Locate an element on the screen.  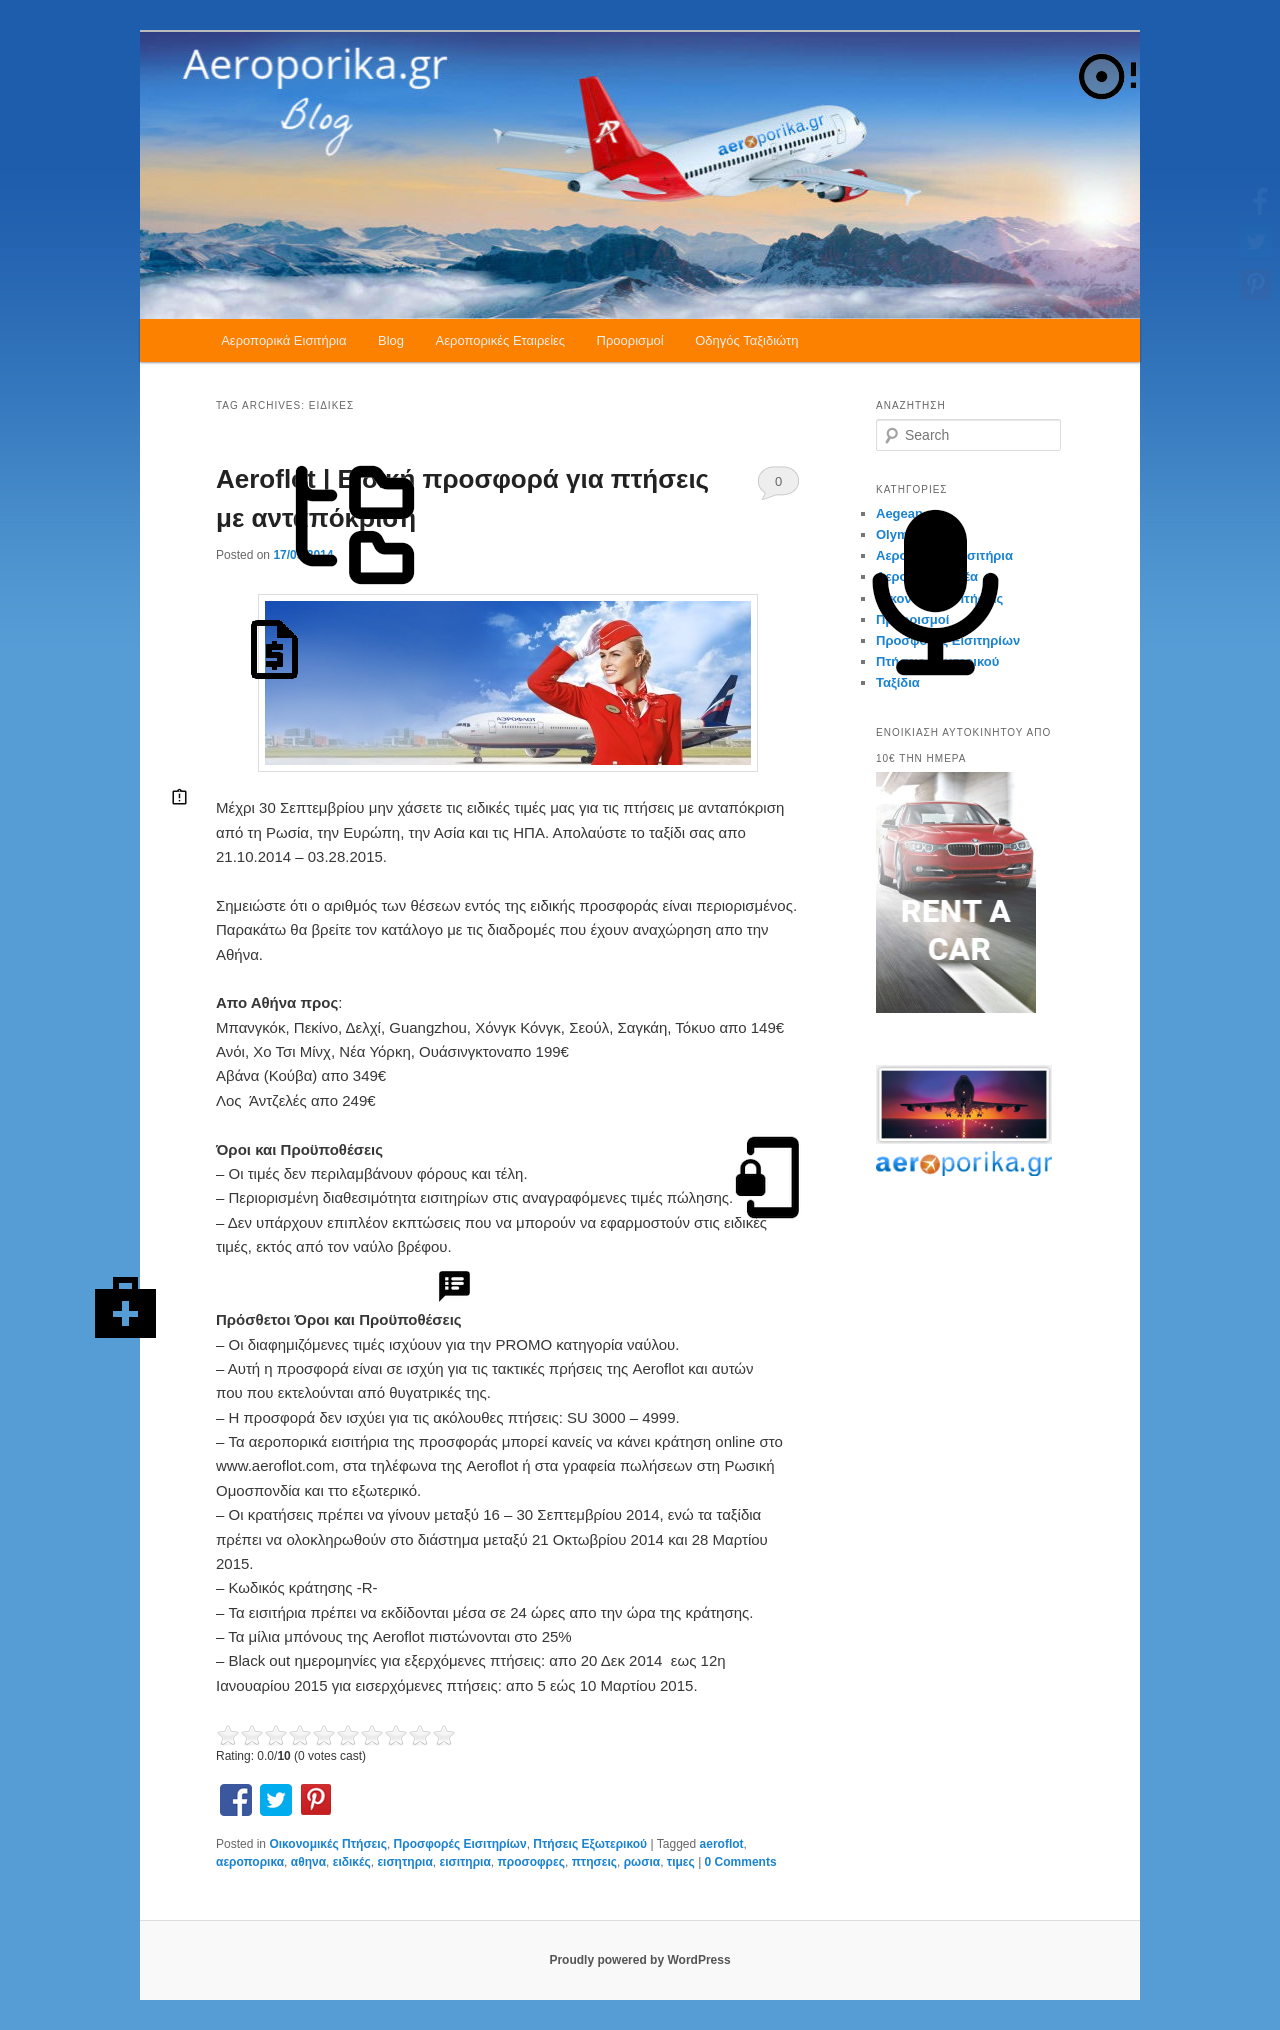
device is locked or secured is located at coordinates (765, 1177).